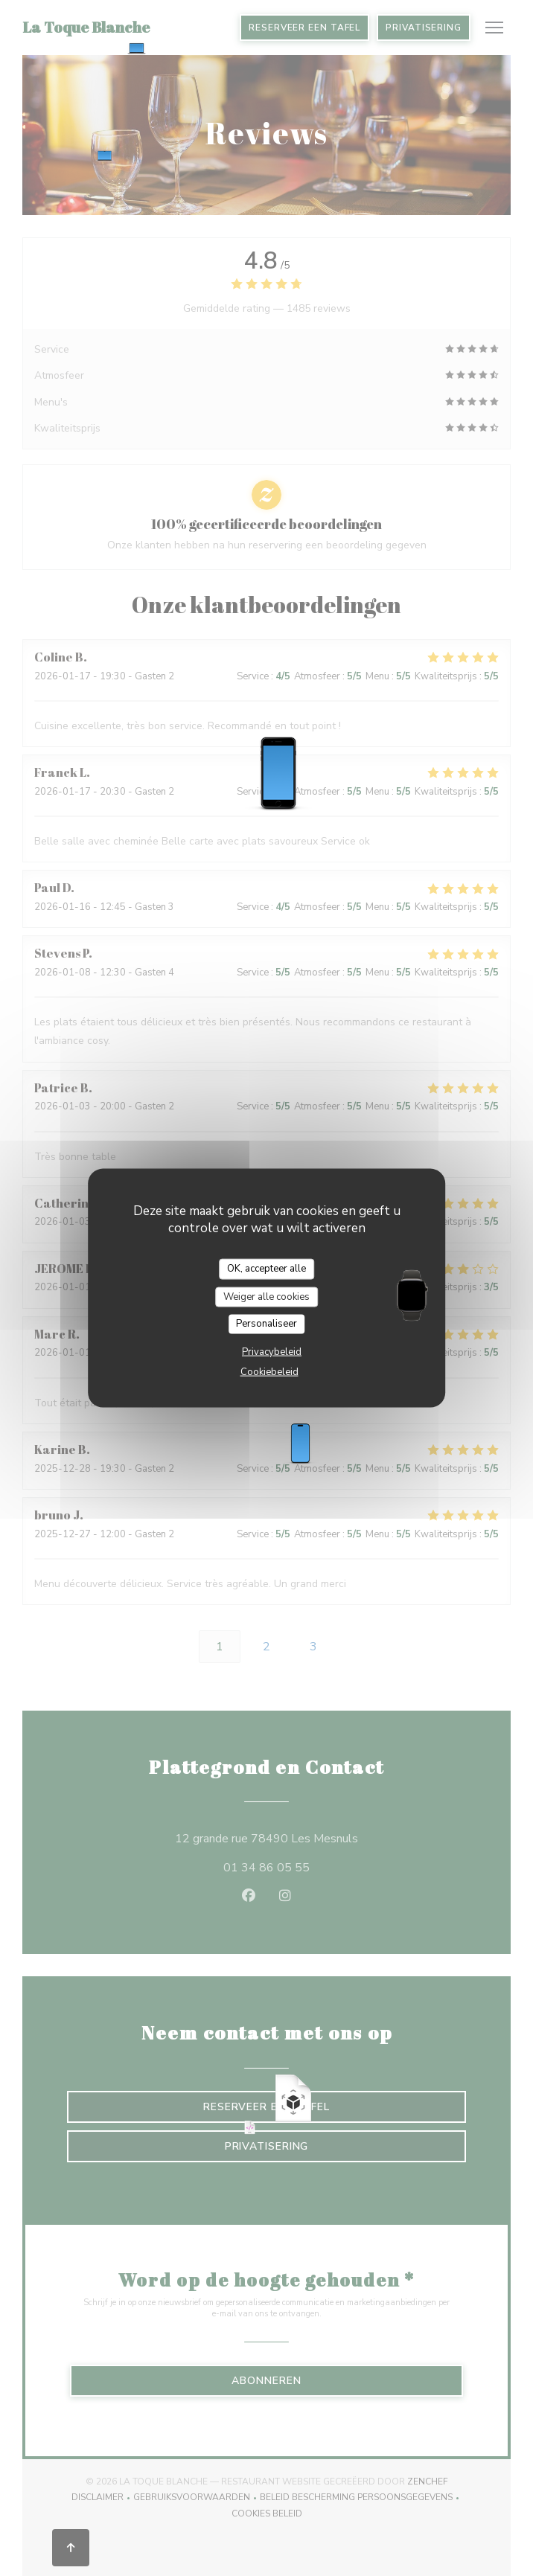 The image size is (533, 2576). Describe the element at coordinates (278, 774) in the screenshot. I see `iPhone 7 device icon for system identification` at that location.